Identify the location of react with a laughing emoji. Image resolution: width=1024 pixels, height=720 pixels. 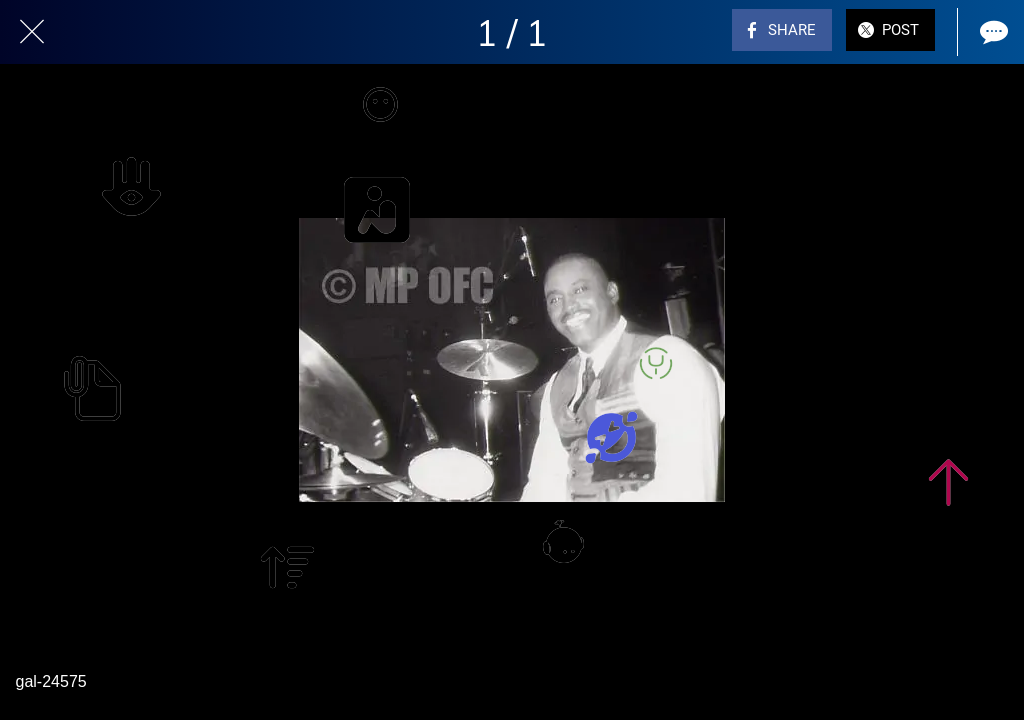
(611, 437).